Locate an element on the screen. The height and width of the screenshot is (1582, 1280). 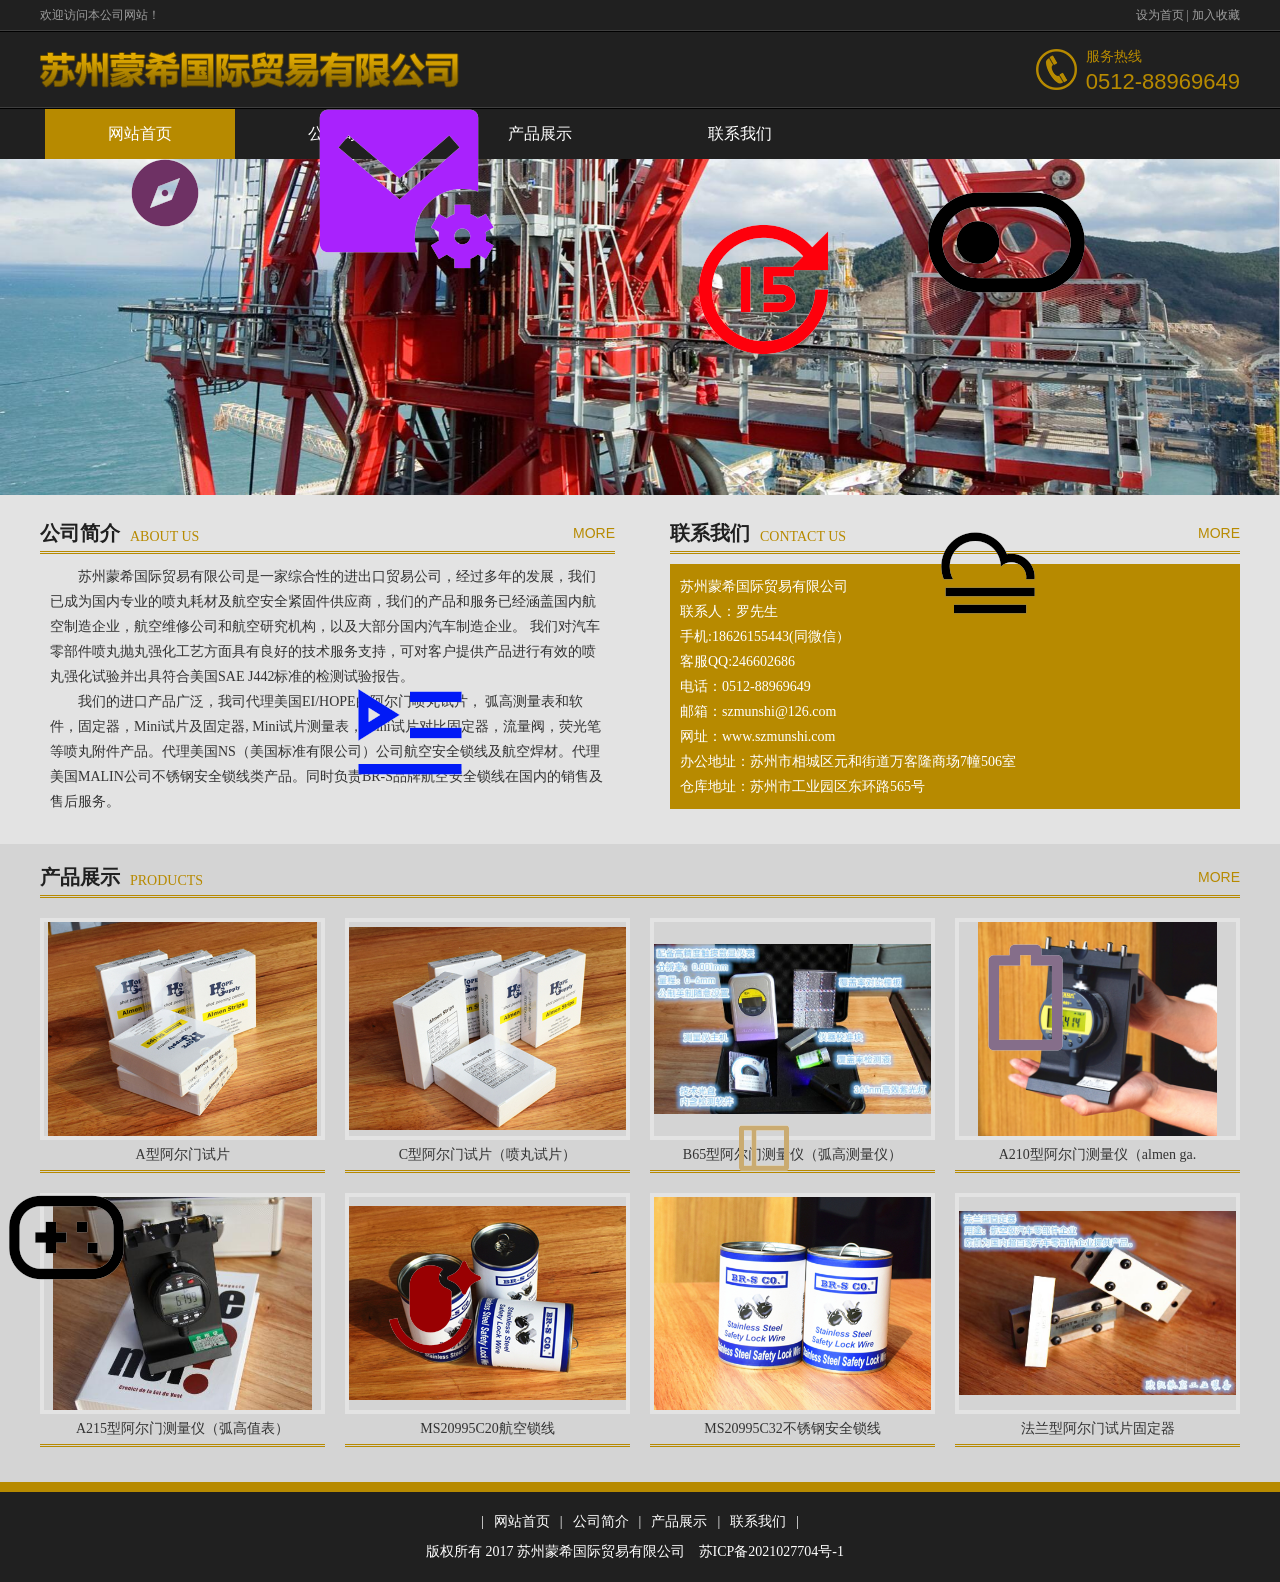
skip forward 15 seconds is located at coordinates (763, 289).